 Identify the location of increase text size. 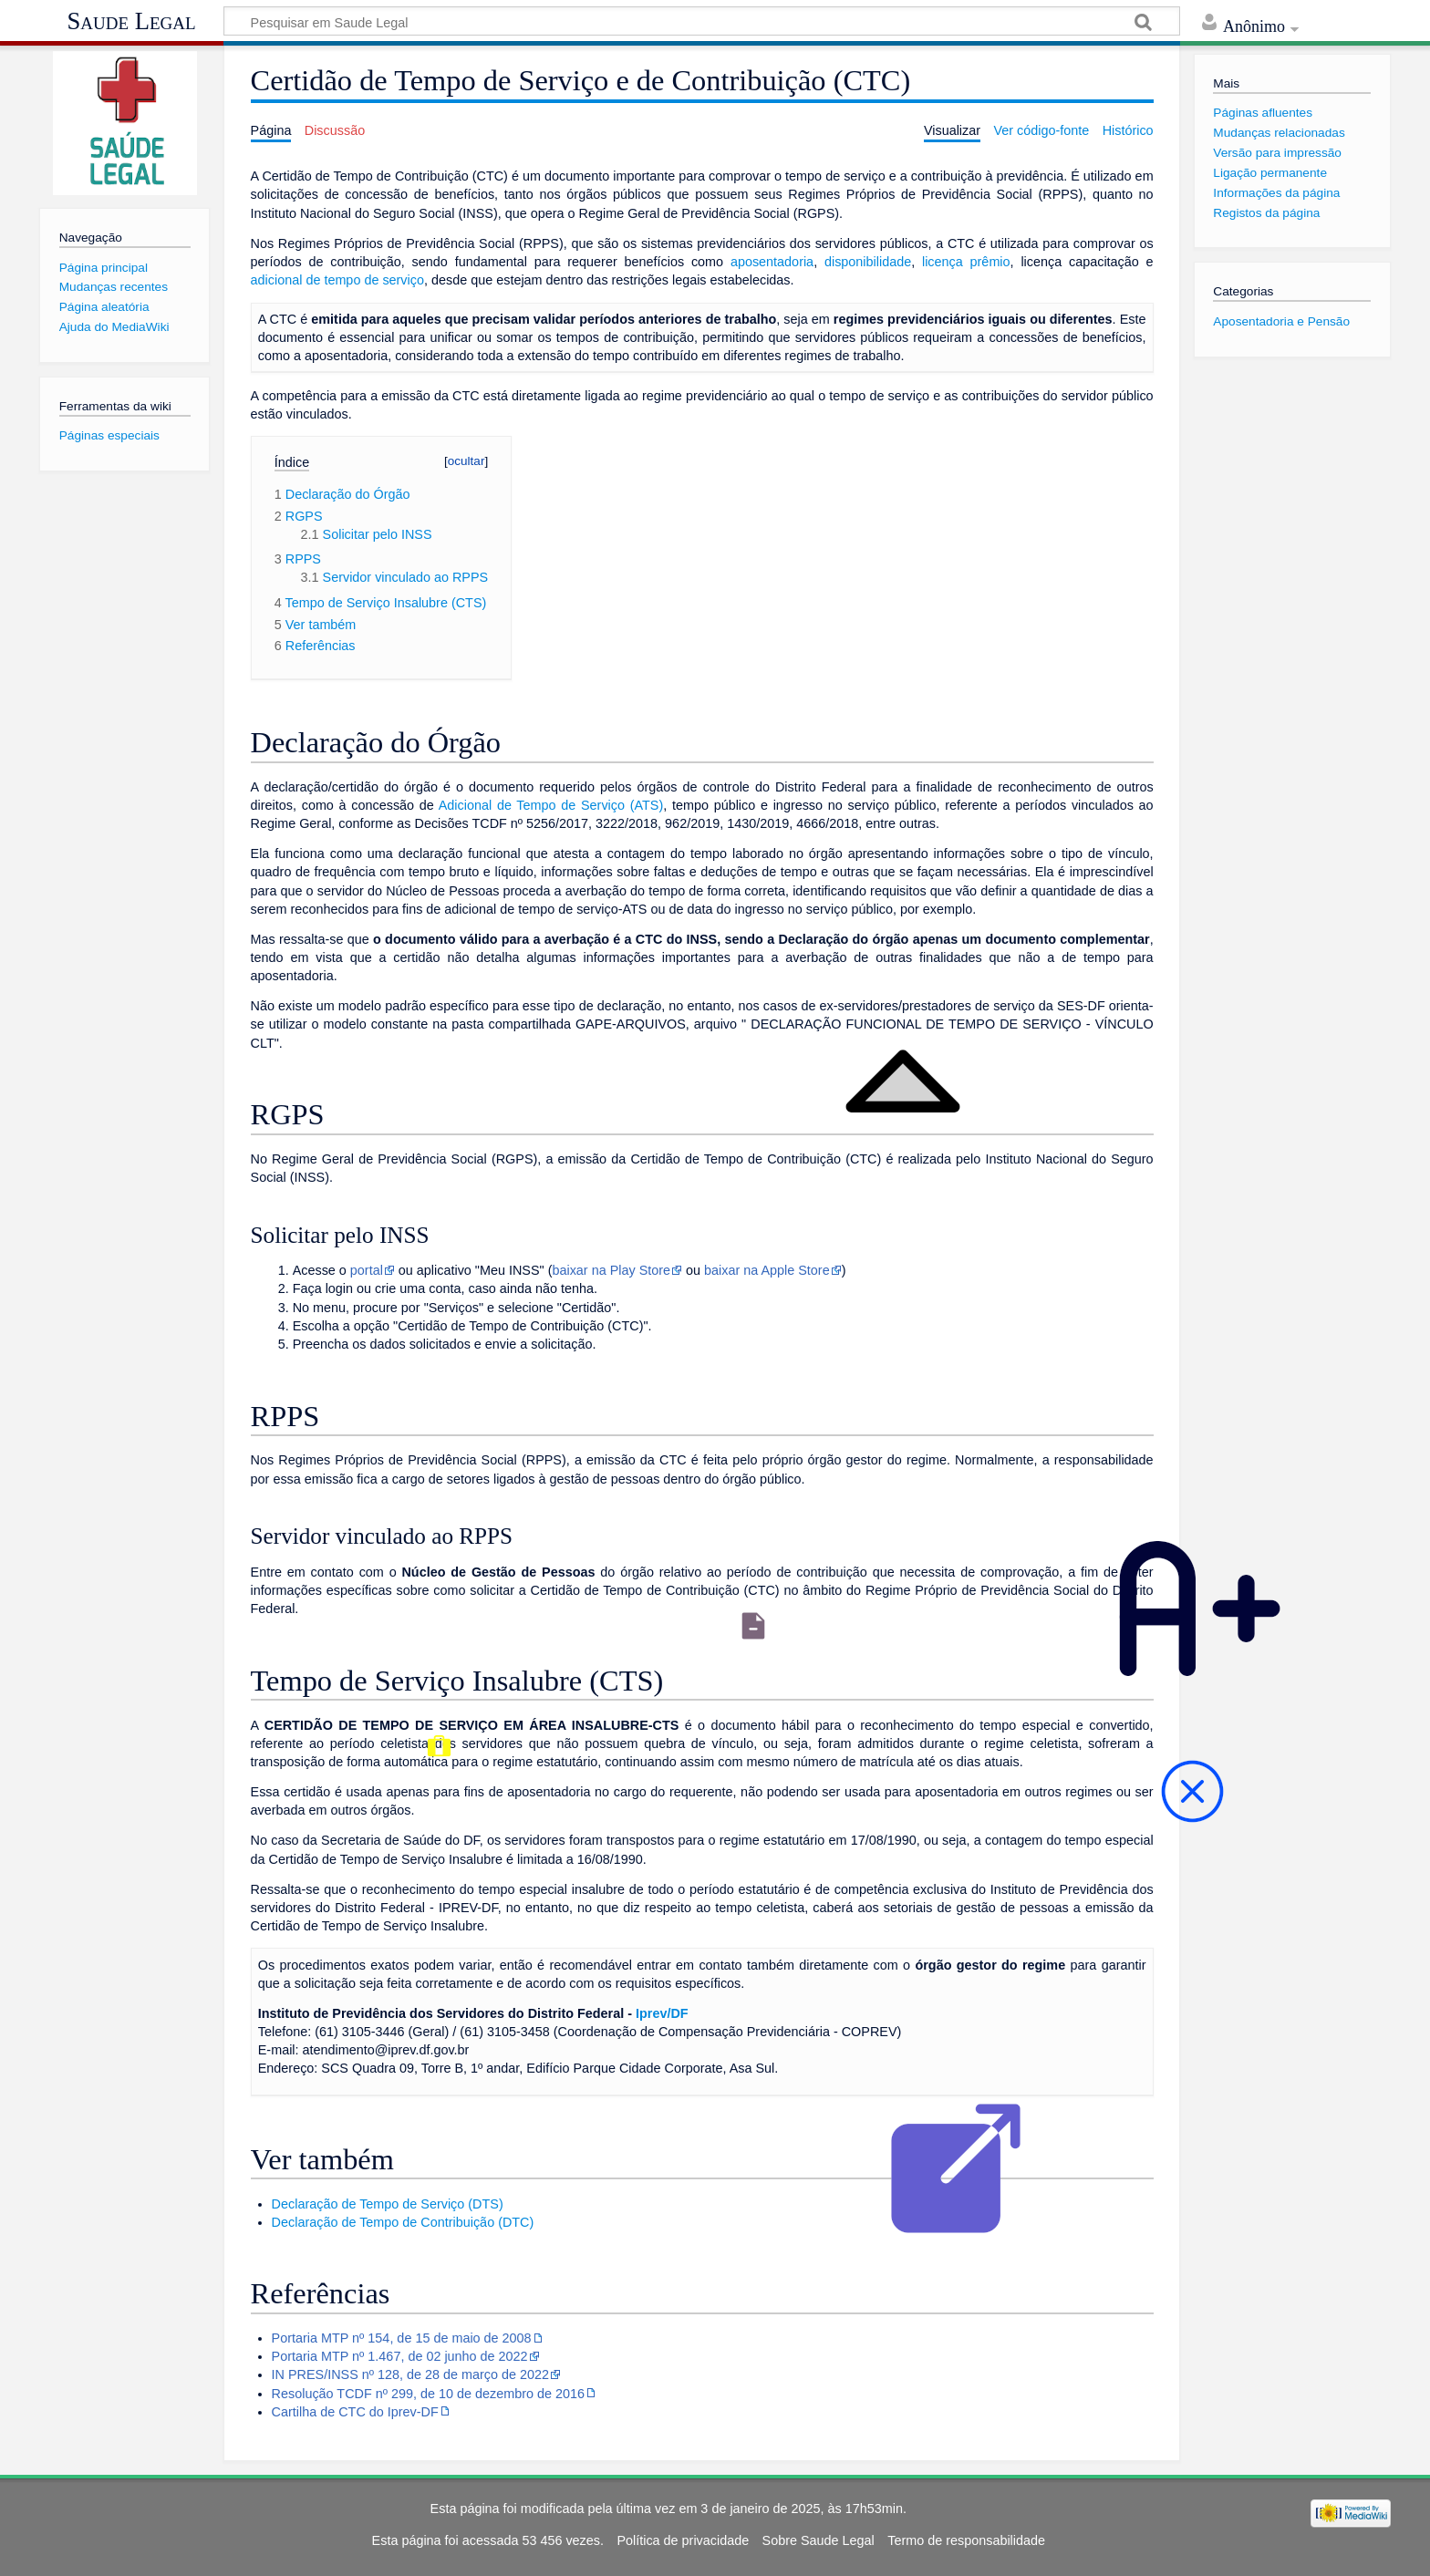
(1196, 1609).